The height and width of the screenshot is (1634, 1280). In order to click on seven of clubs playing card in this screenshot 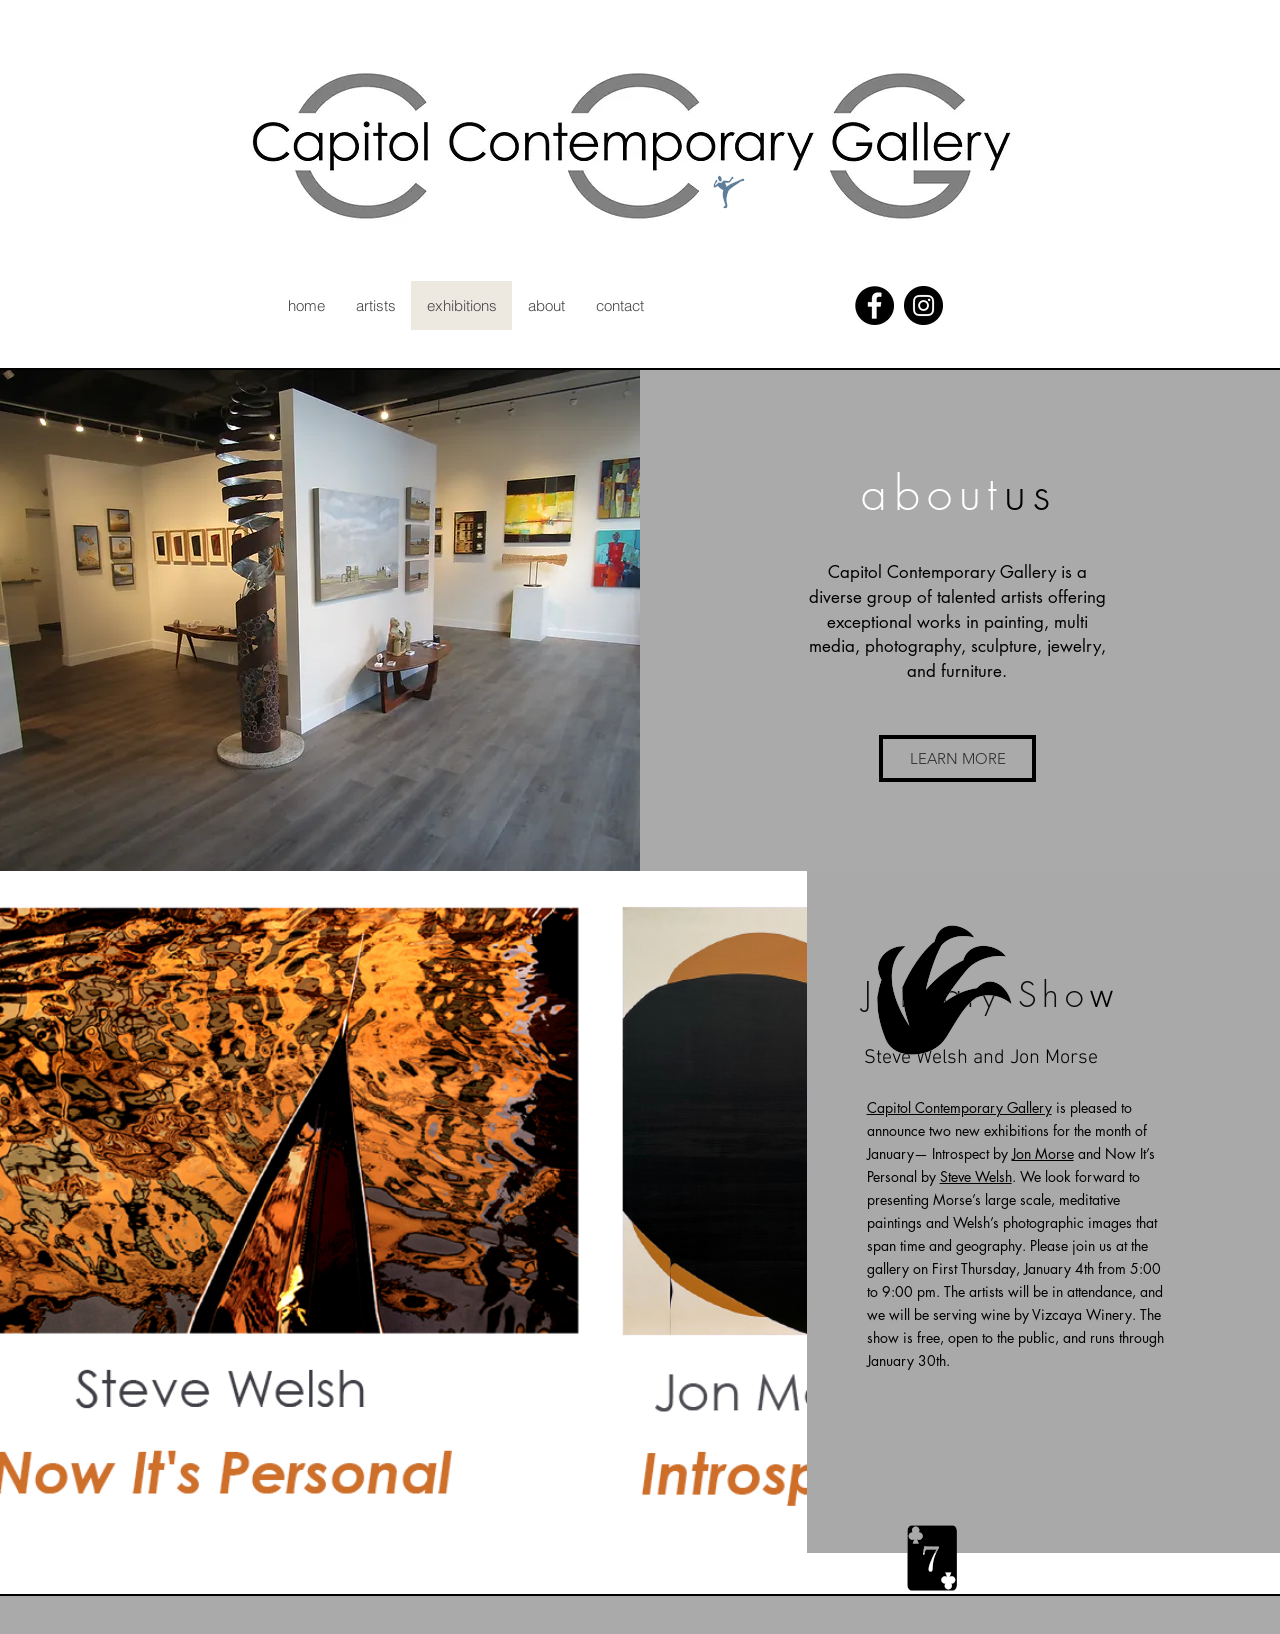, I will do `click(932, 1558)`.